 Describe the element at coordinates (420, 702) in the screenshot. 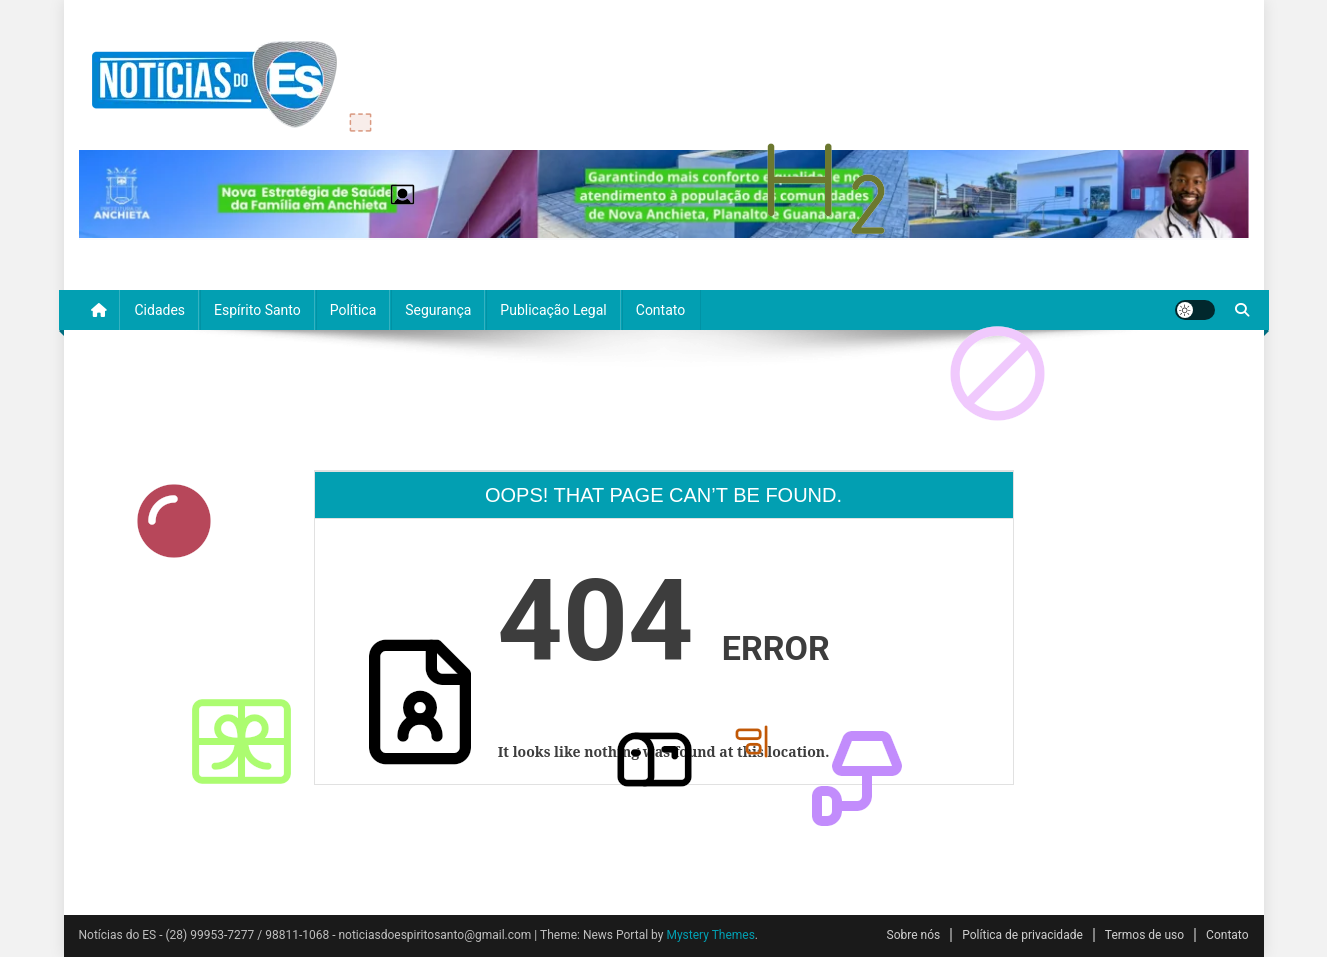

I see `view user profile document` at that location.